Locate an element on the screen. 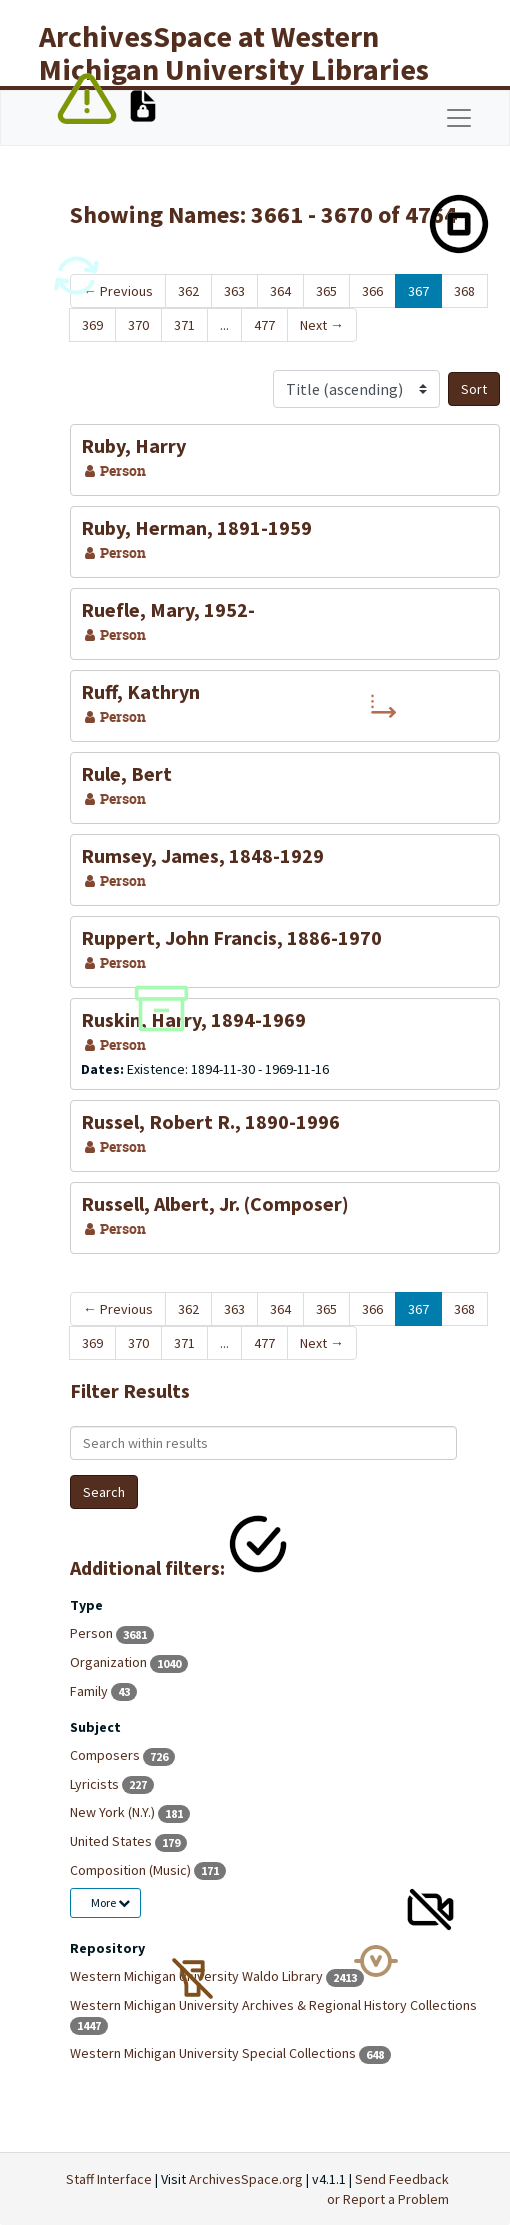 Image resolution: width=510 pixels, height=2225 pixels. task completed successfully is located at coordinates (258, 1544).